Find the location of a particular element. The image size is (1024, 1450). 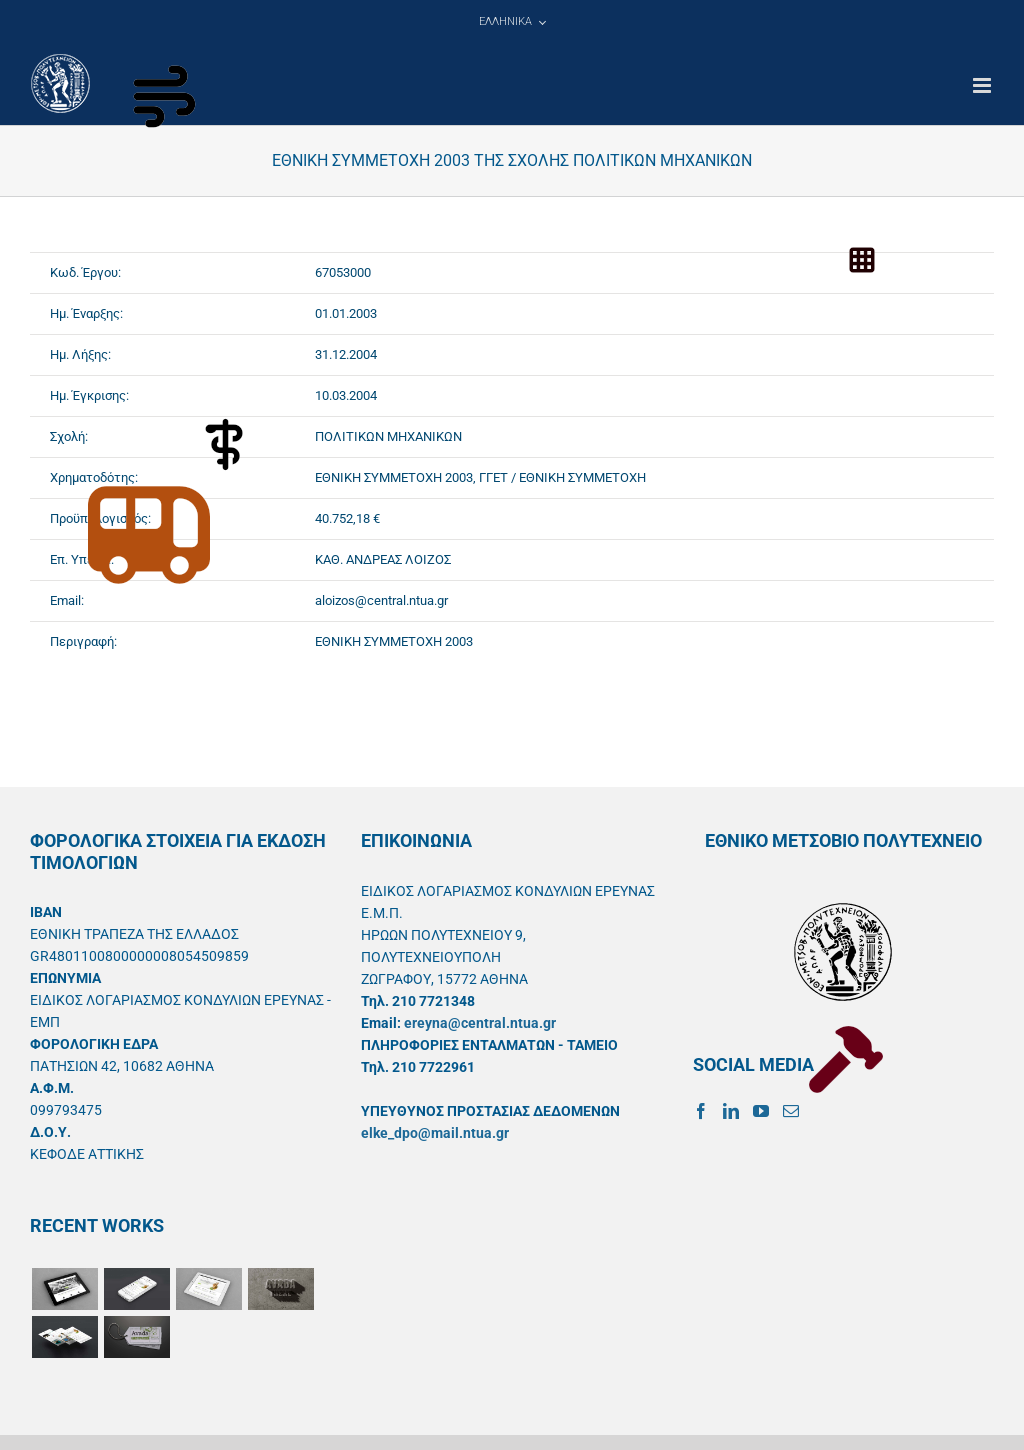

indicates current wind conditions is located at coordinates (164, 96).